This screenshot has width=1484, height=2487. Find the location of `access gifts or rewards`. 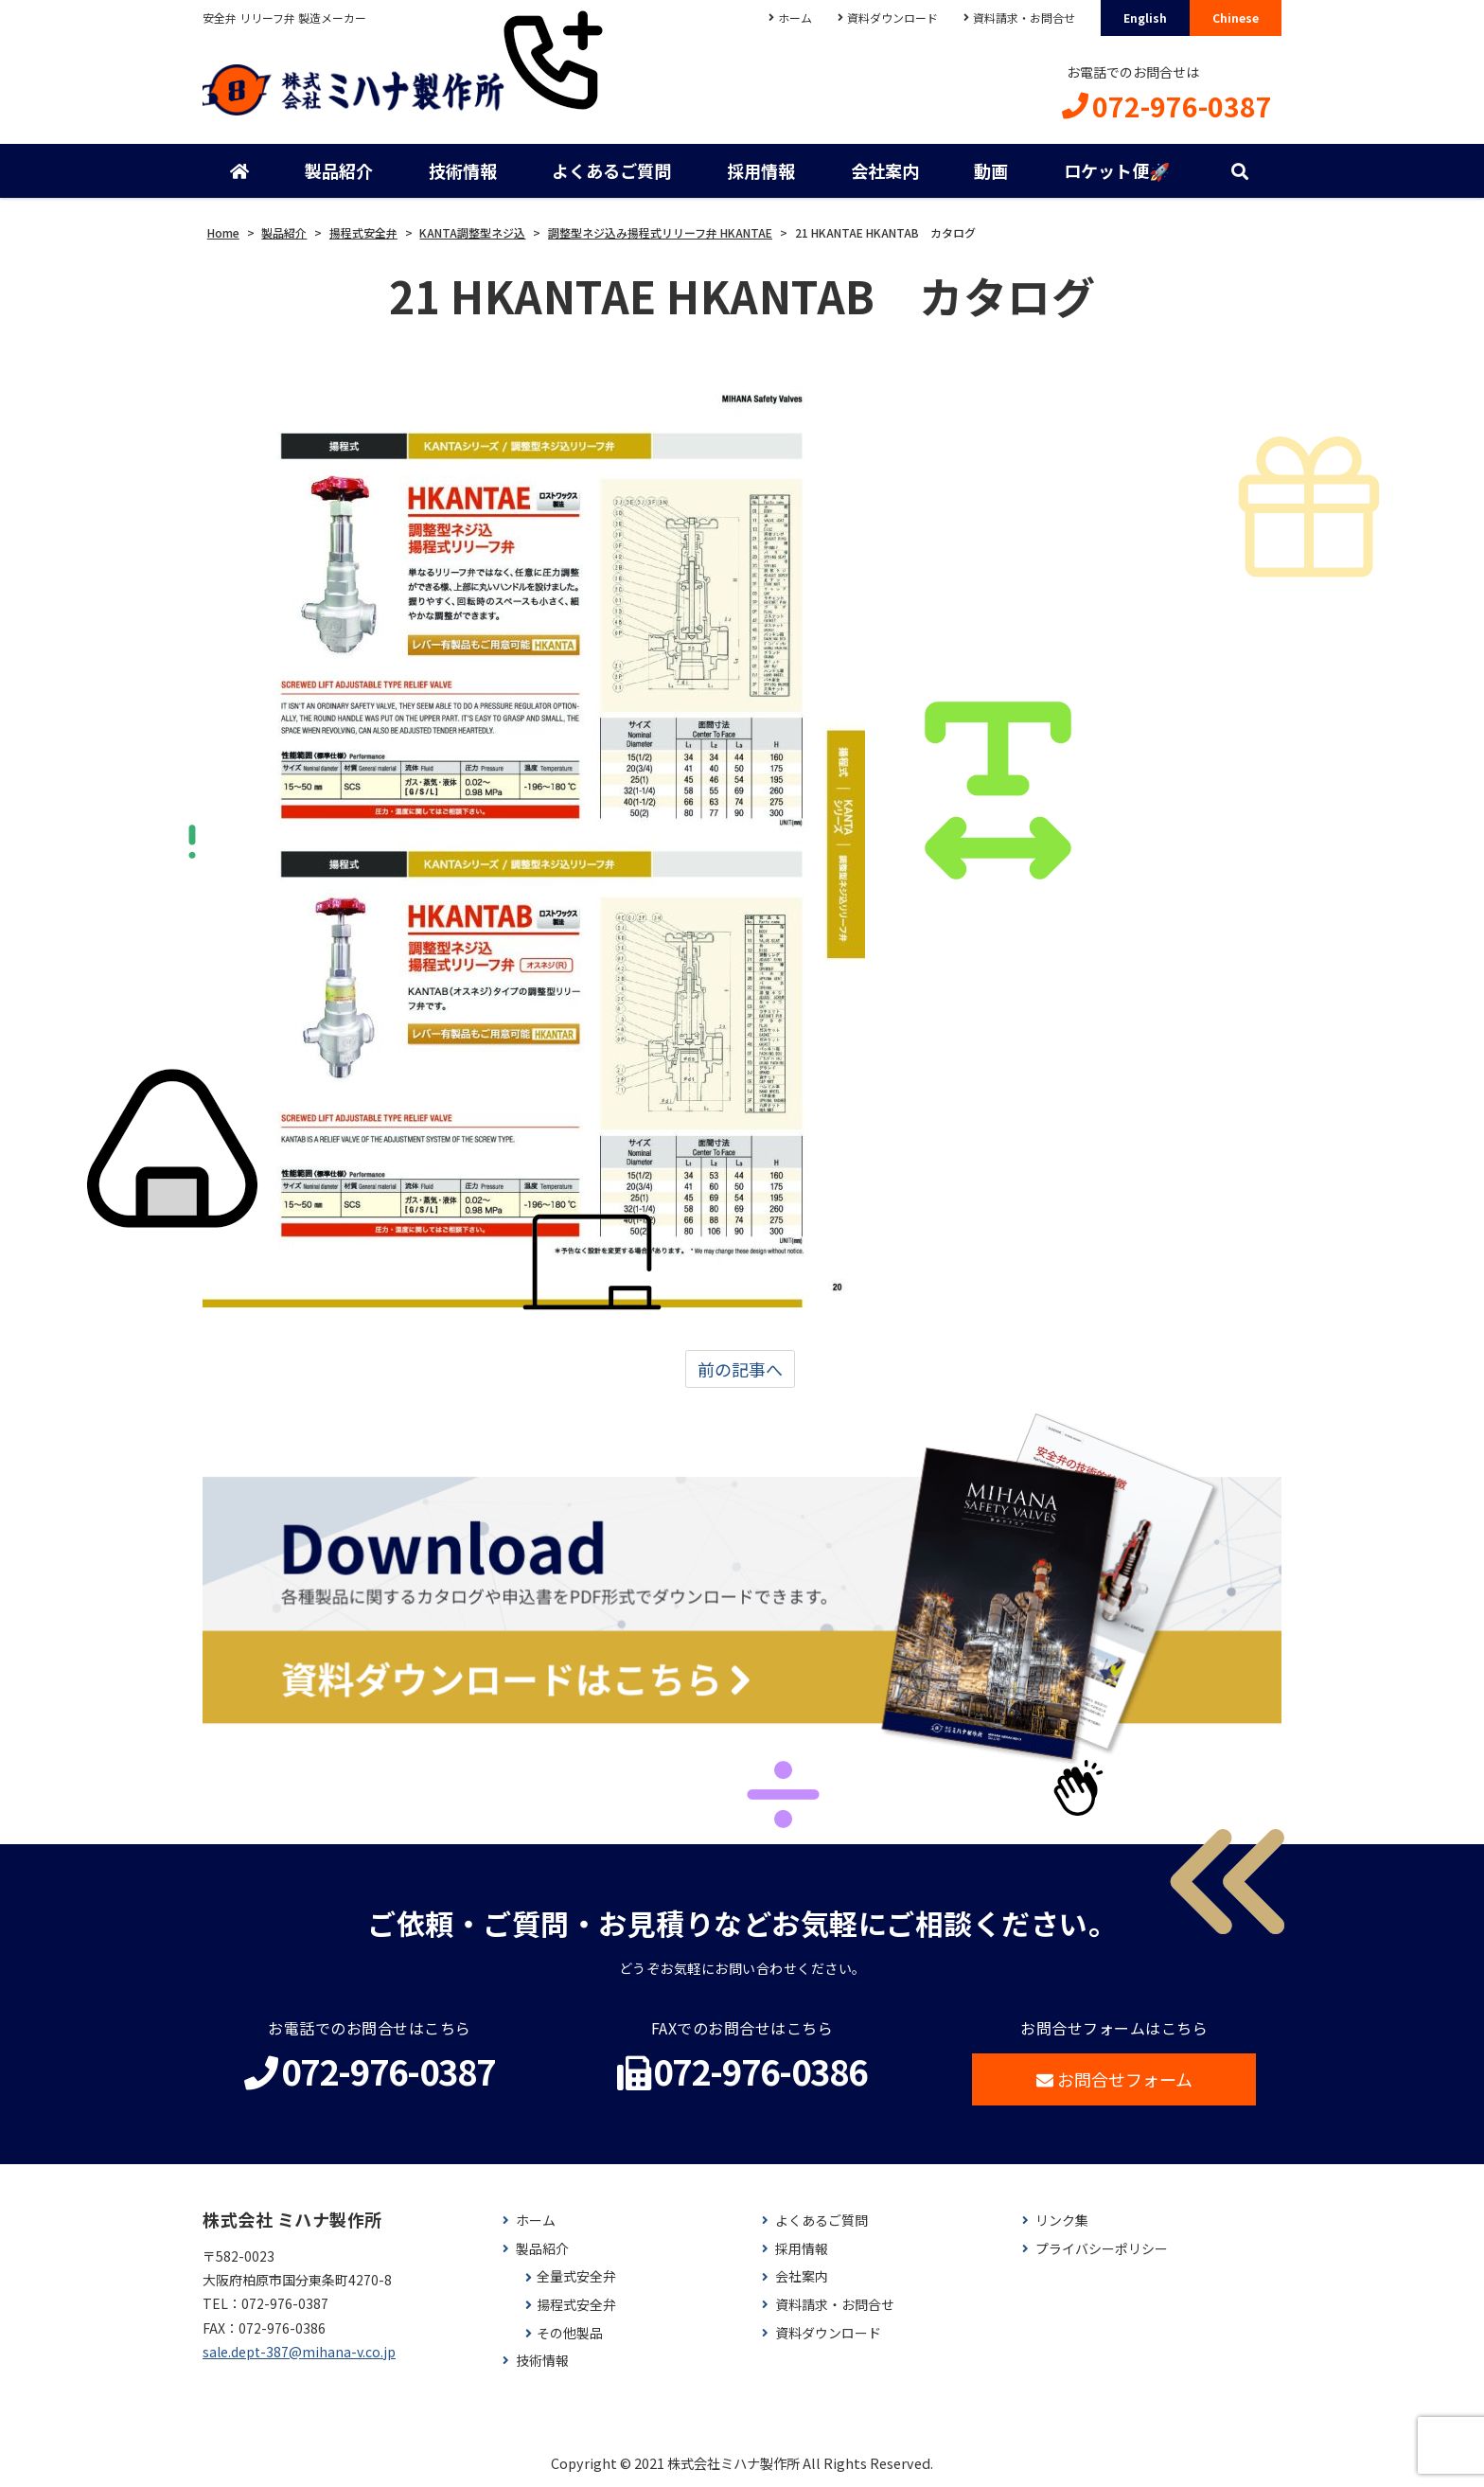

access gifts or rewards is located at coordinates (1309, 513).